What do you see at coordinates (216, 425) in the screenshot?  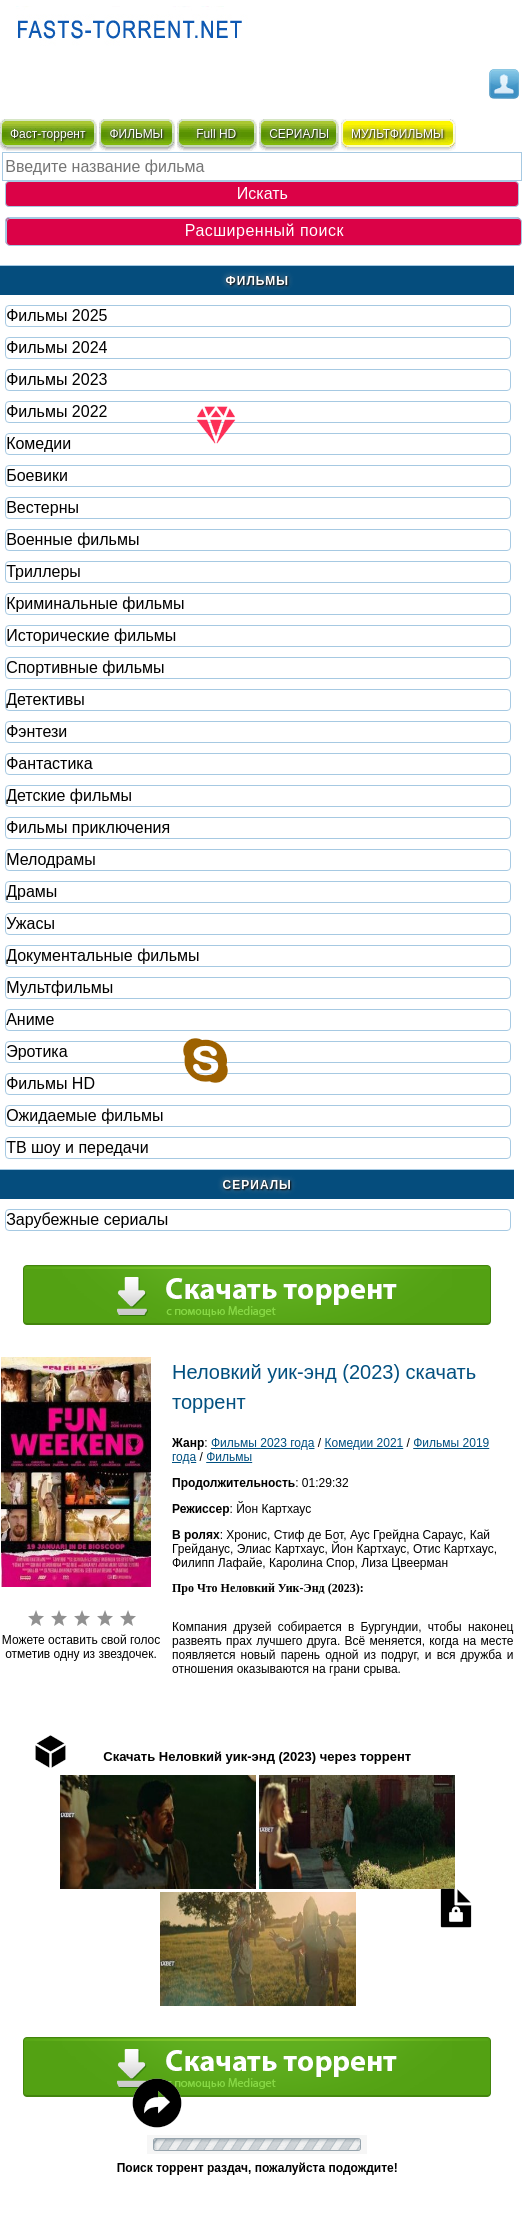 I see `indicates premium or VIP membership status` at bounding box center [216, 425].